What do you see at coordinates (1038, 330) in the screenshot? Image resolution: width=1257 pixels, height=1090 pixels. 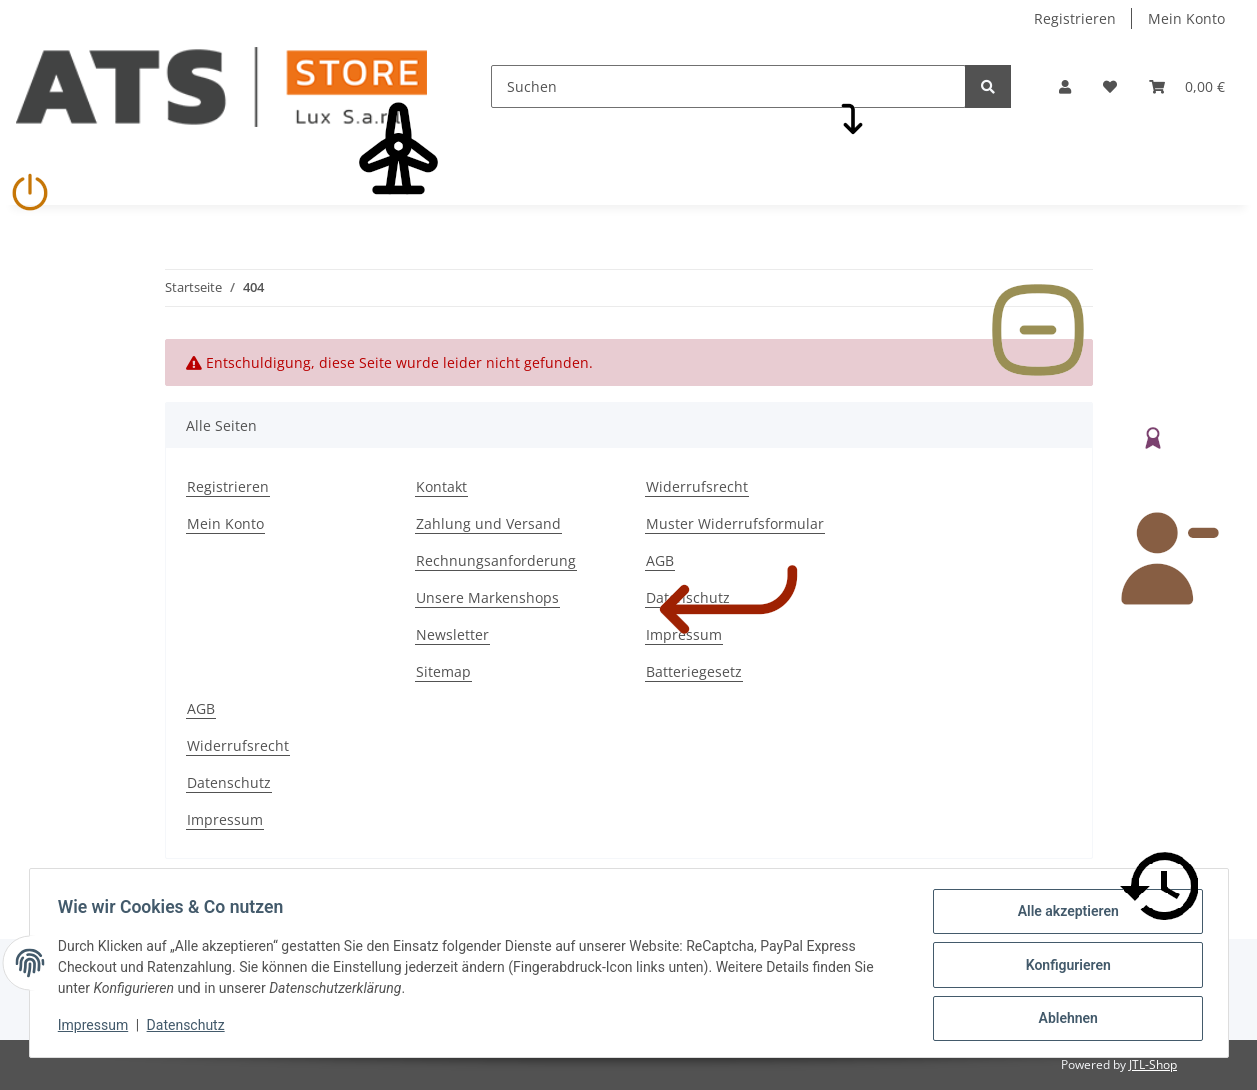 I see `remove an item from a list or collection` at bounding box center [1038, 330].